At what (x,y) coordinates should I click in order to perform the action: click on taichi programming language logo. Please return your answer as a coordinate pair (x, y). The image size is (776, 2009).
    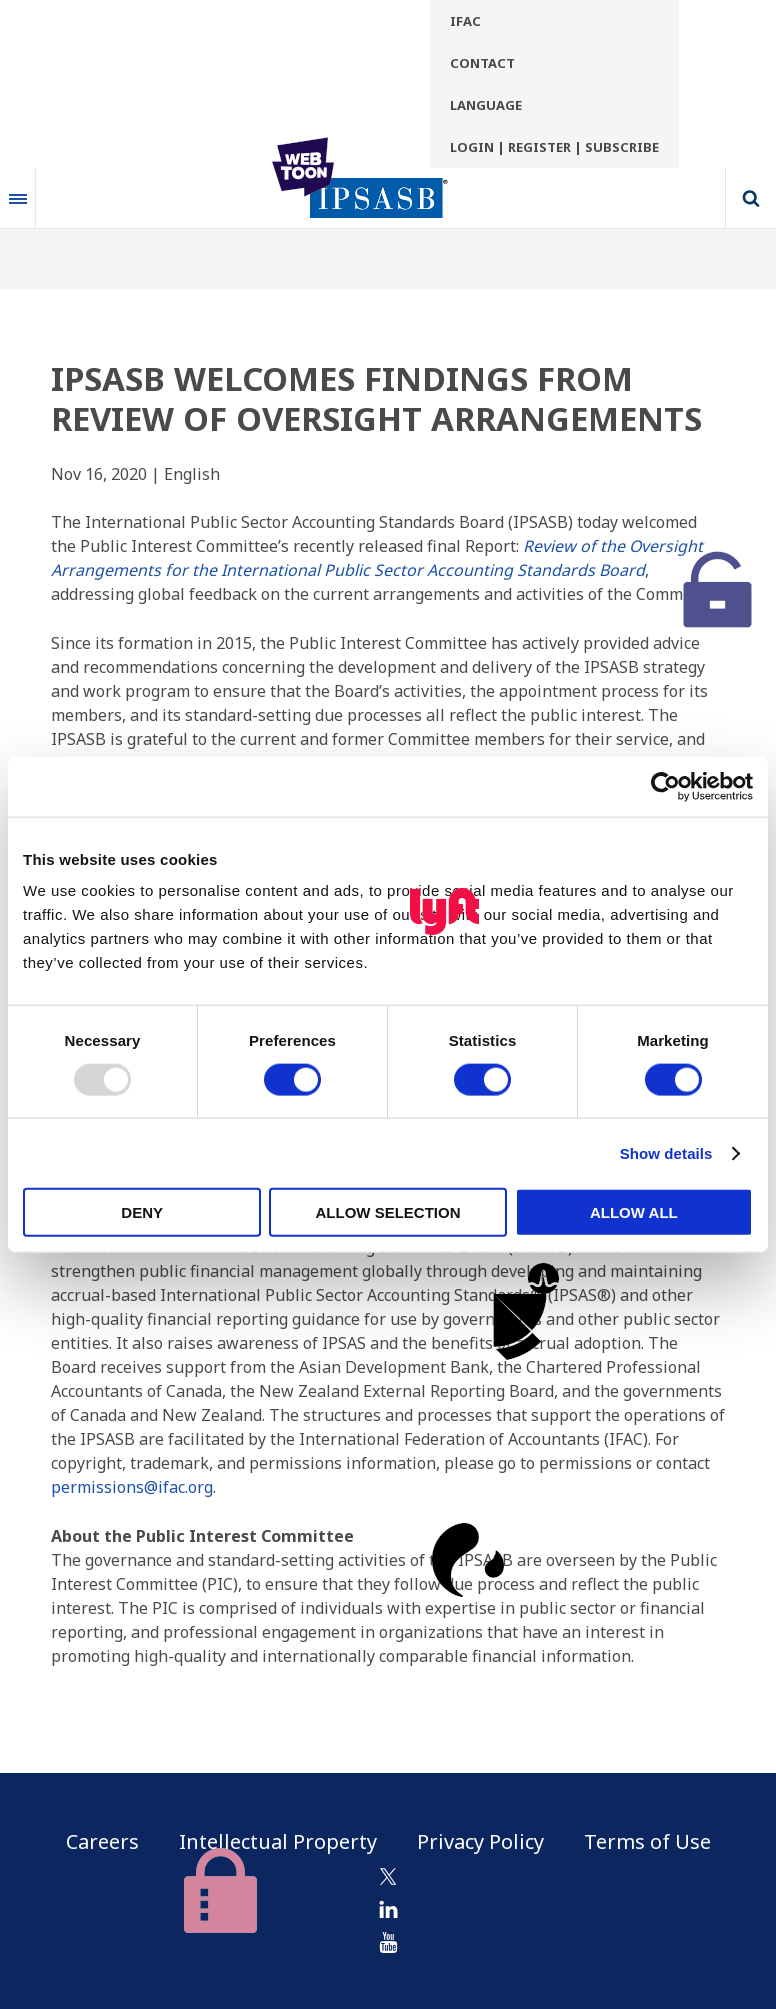
    Looking at the image, I should click on (468, 1560).